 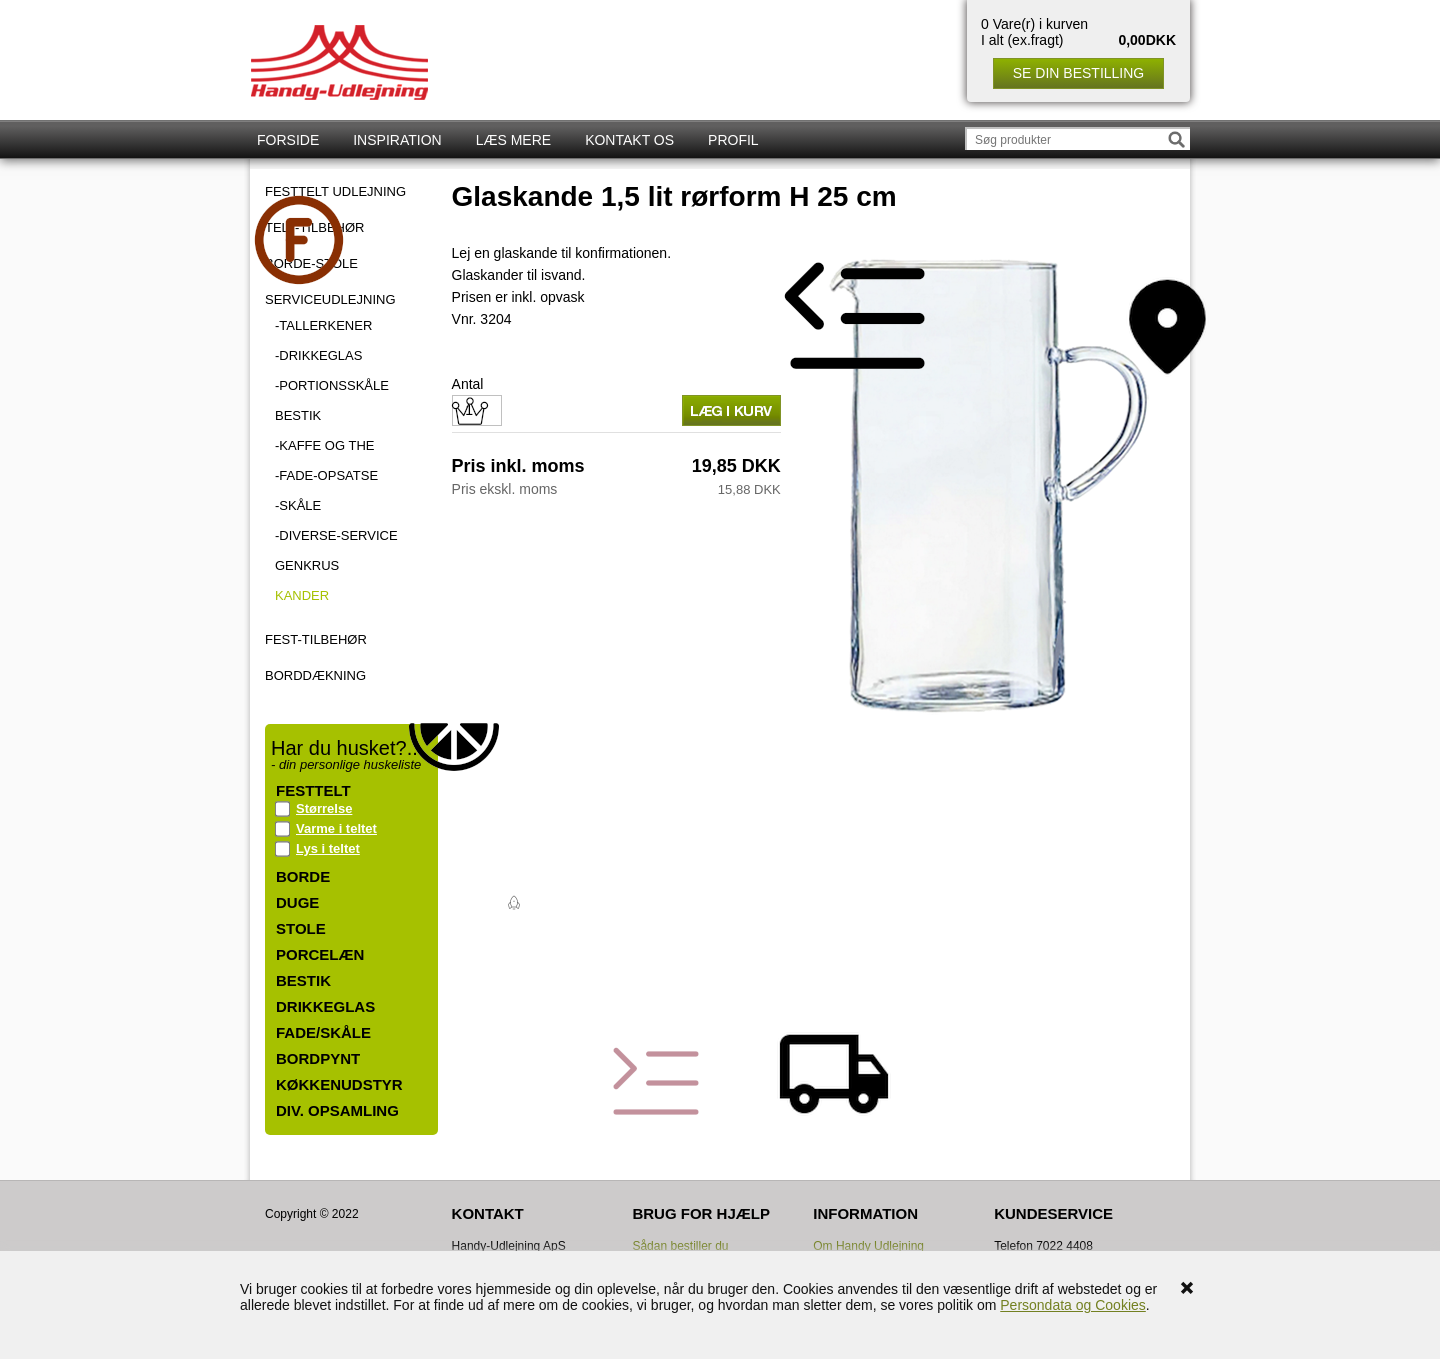 I want to click on facebook shortcut or social sharing, so click(x=299, y=240).